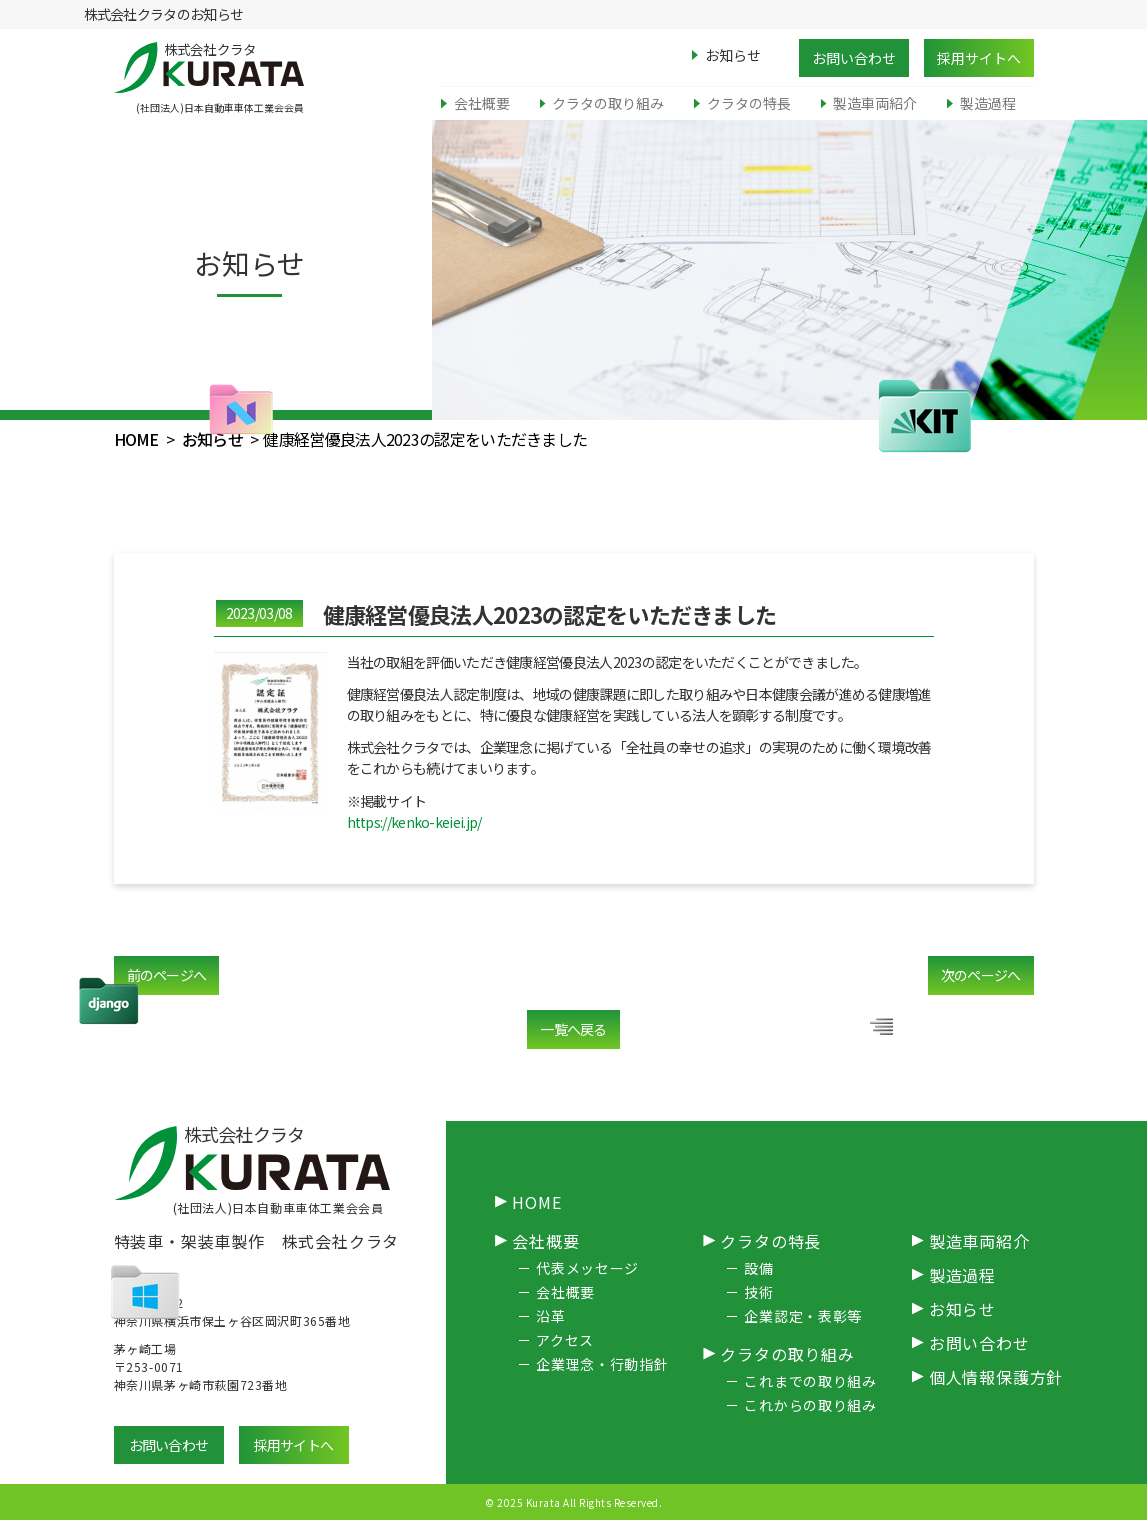 The image size is (1147, 1520). Describe the element at coordinates (241, 411) in the screenshot. I see `open android nougat files folder` at that location.